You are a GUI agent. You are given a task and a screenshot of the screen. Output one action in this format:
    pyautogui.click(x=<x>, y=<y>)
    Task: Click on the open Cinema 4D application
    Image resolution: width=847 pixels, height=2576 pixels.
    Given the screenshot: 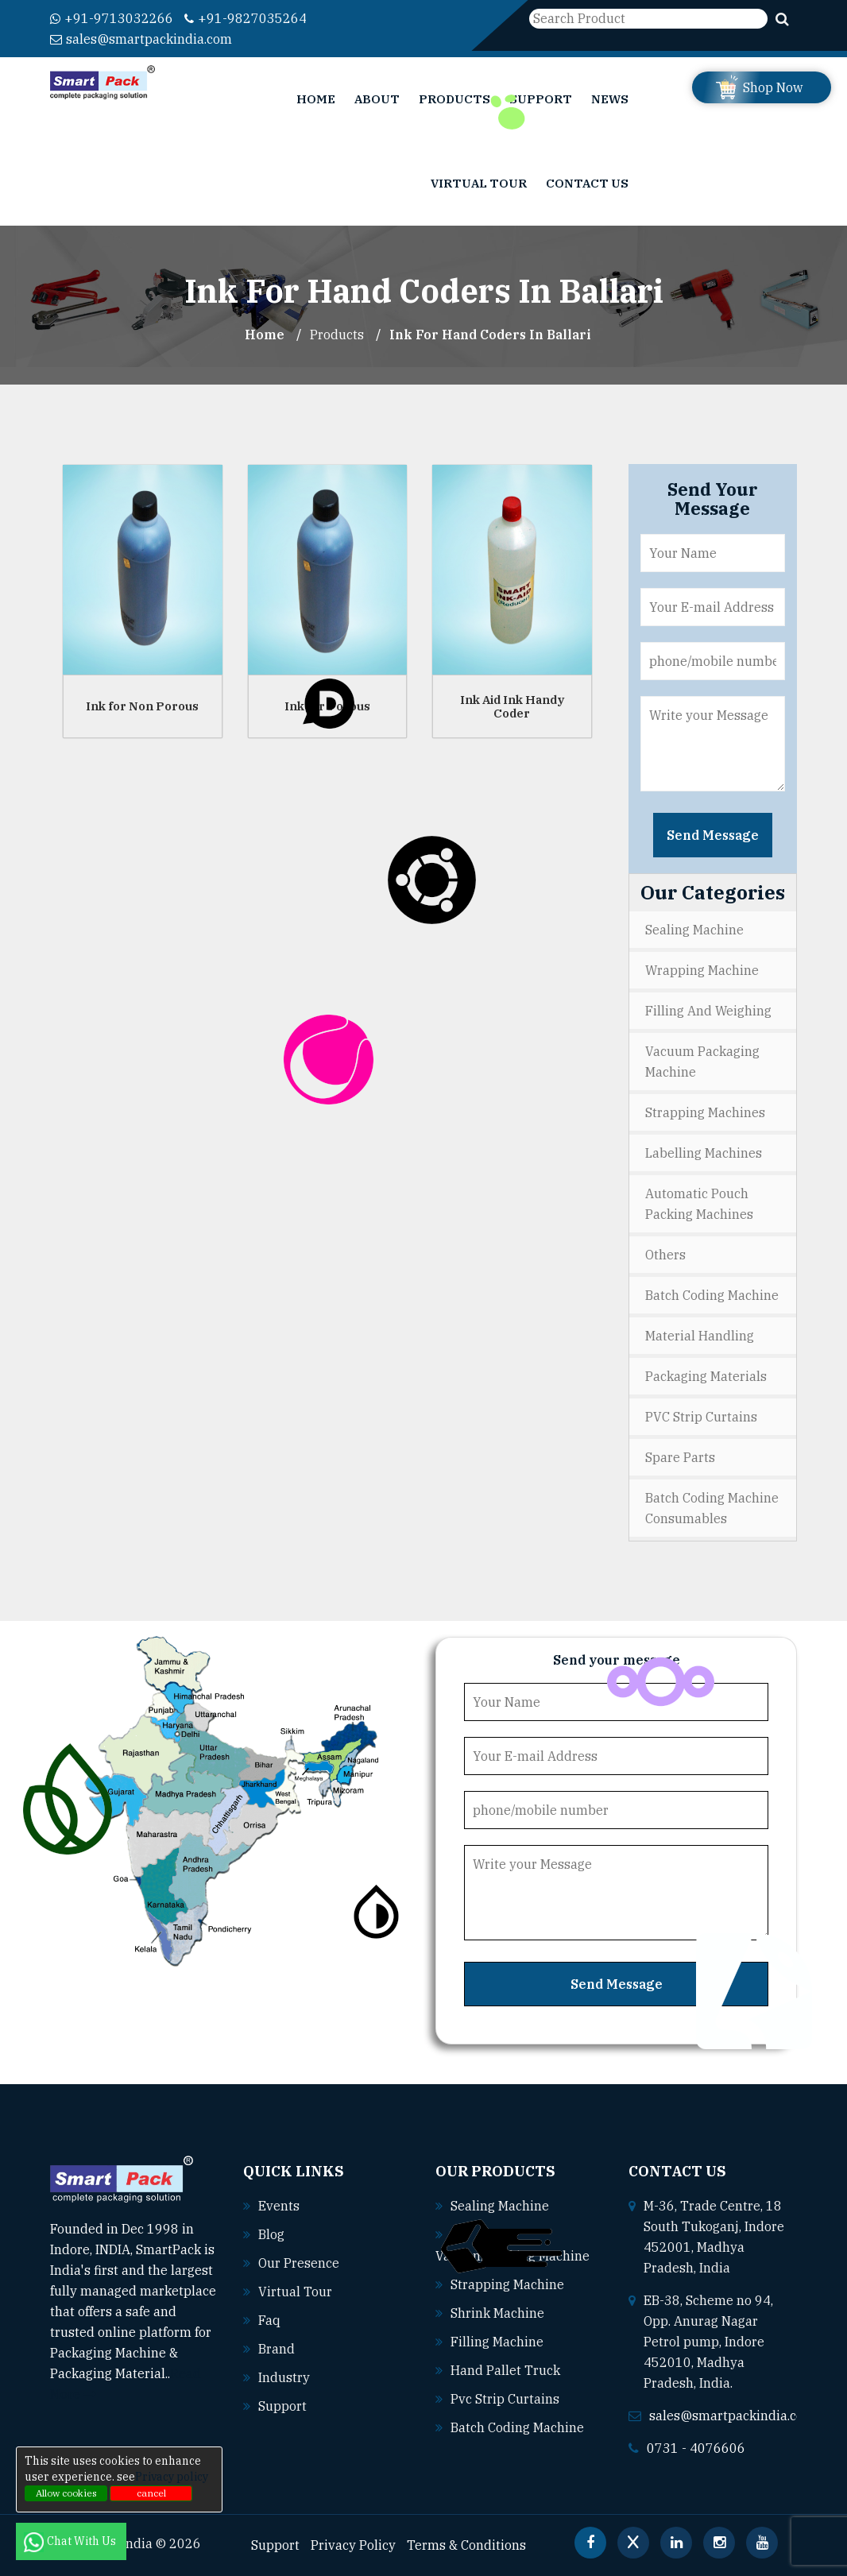 What is the action you would take?
    pyautogui.click(x=328, y=1059)
    